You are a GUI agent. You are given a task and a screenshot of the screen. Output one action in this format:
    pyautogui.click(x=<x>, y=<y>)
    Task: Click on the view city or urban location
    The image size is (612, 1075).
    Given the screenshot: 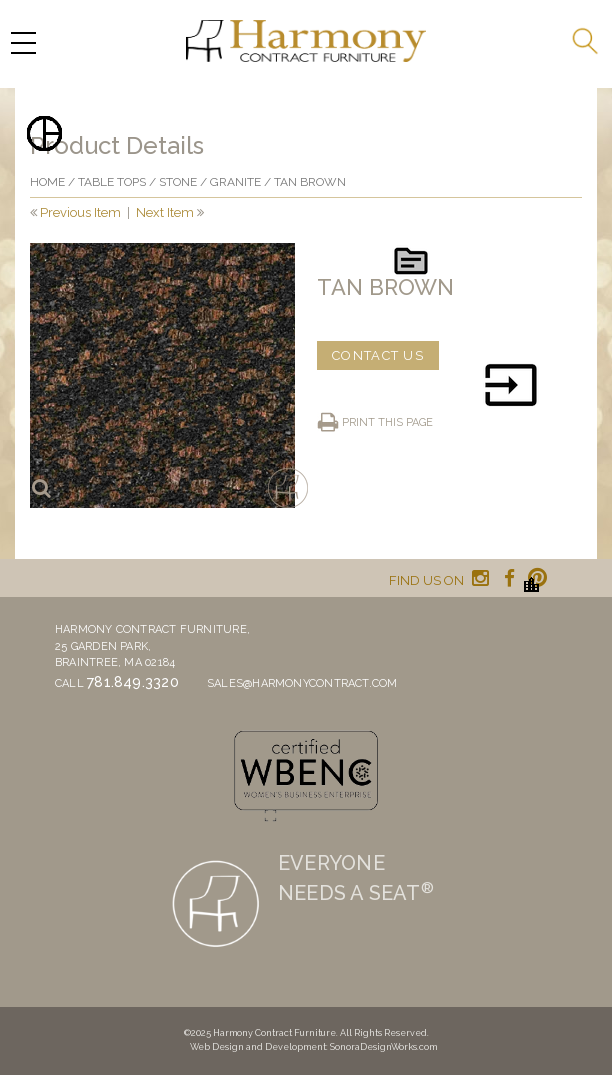 What is the action you would take?
    pyautogui.click(x=531, y=584)
    